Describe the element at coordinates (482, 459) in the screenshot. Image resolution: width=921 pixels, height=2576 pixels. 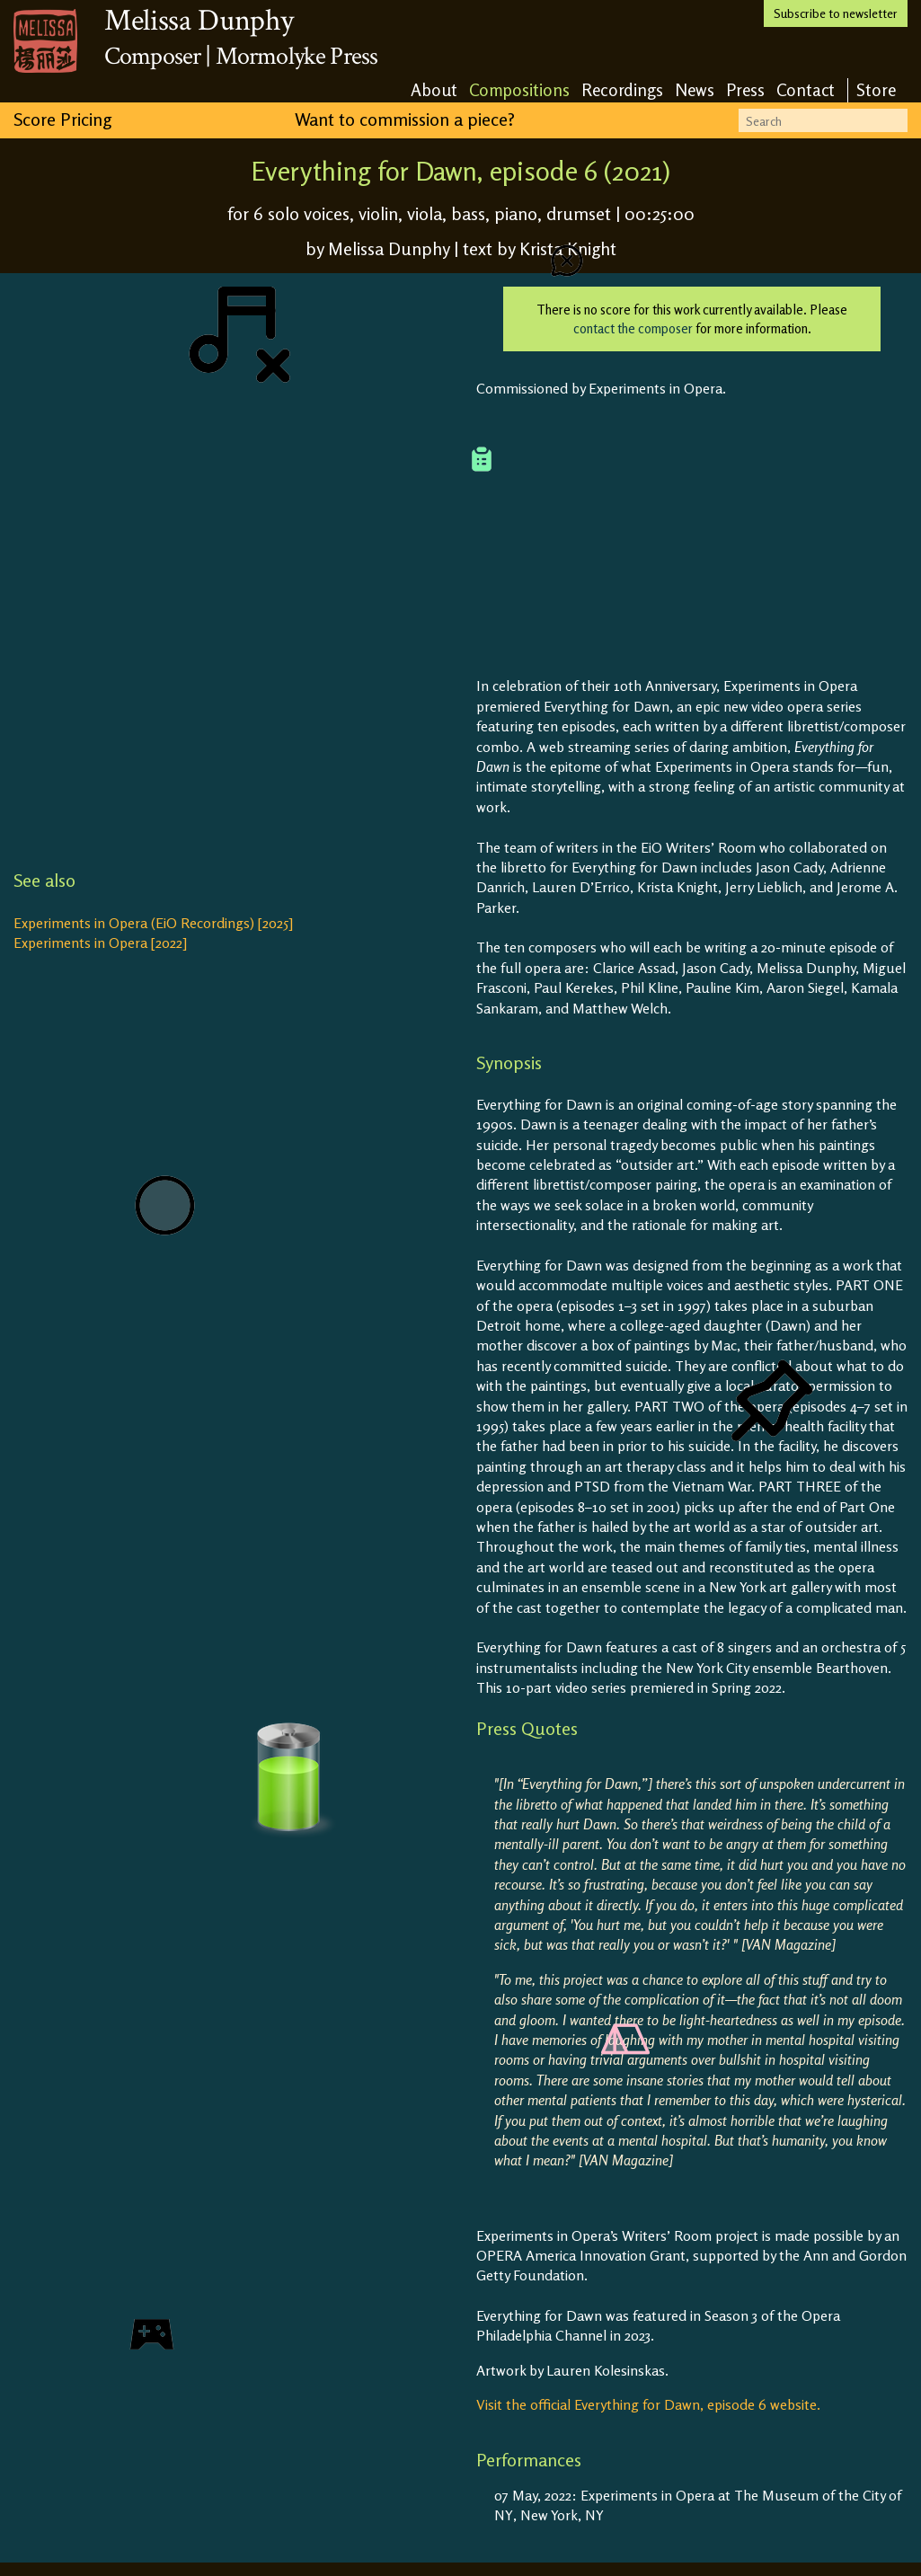
I see `view task list or checklist` at that location.